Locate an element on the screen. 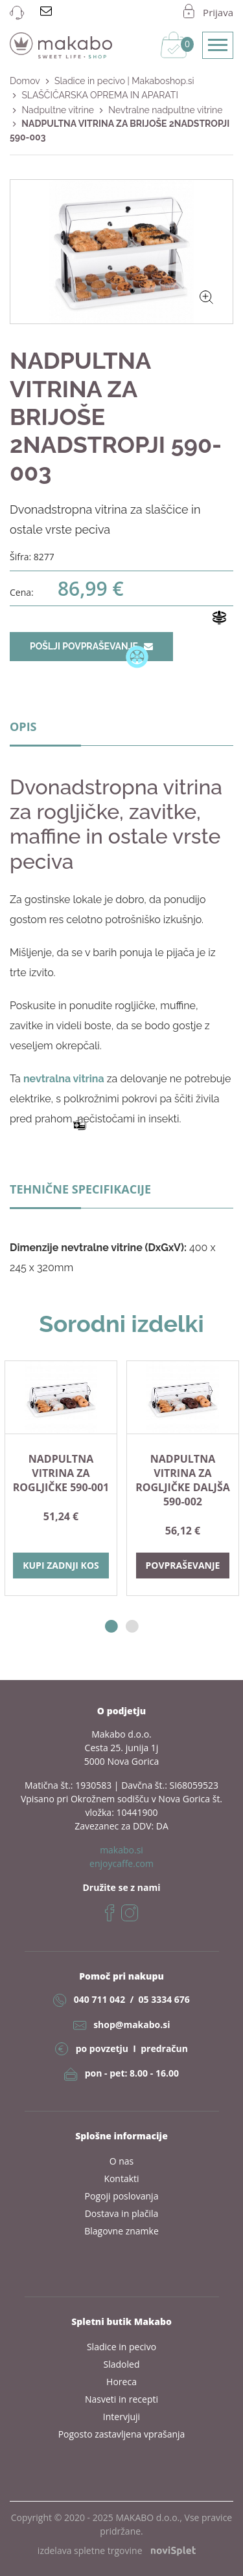 The height and width of the screenshot is (2576, 243). activate teleportation portal is located at coordinates (219, 617).